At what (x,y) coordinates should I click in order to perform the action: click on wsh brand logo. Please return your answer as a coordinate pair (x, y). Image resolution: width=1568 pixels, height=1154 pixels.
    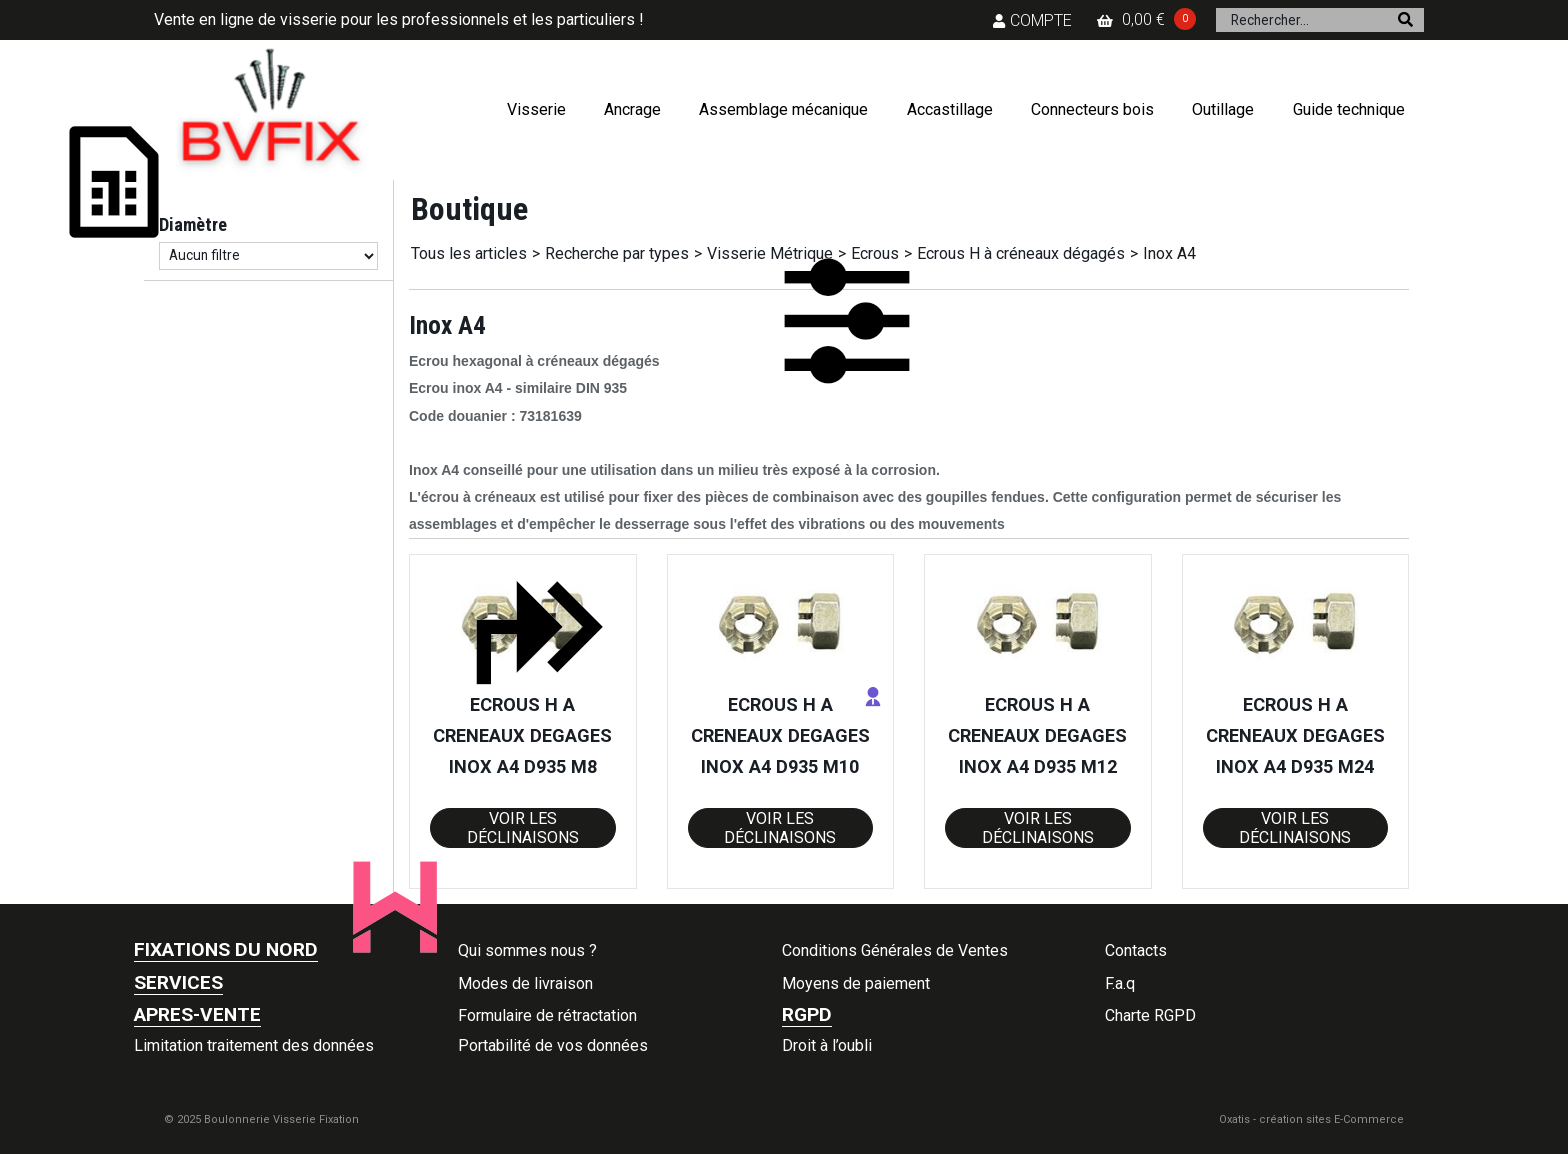
    Looking at the image, I should click on (395, 907).